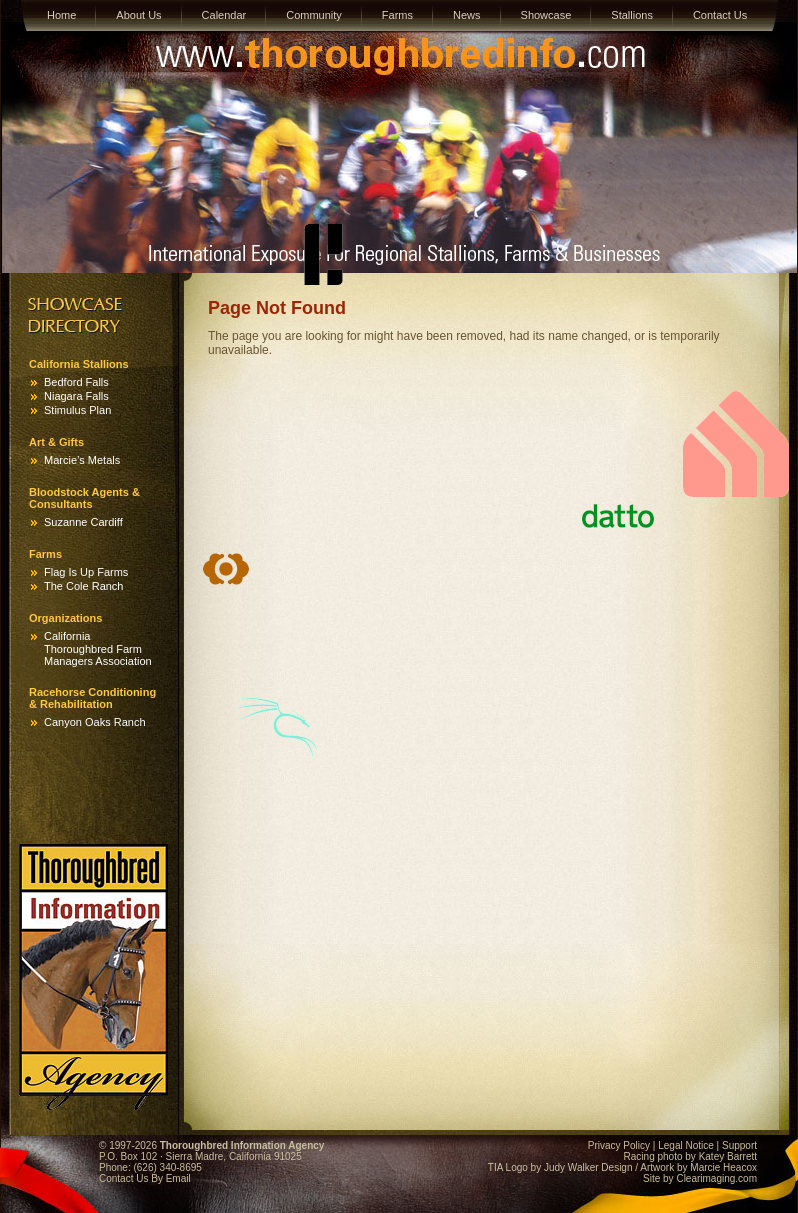 This screenshot has width=798, height=1213. I want to click on open the kasa smart home app, so click(736, 444).